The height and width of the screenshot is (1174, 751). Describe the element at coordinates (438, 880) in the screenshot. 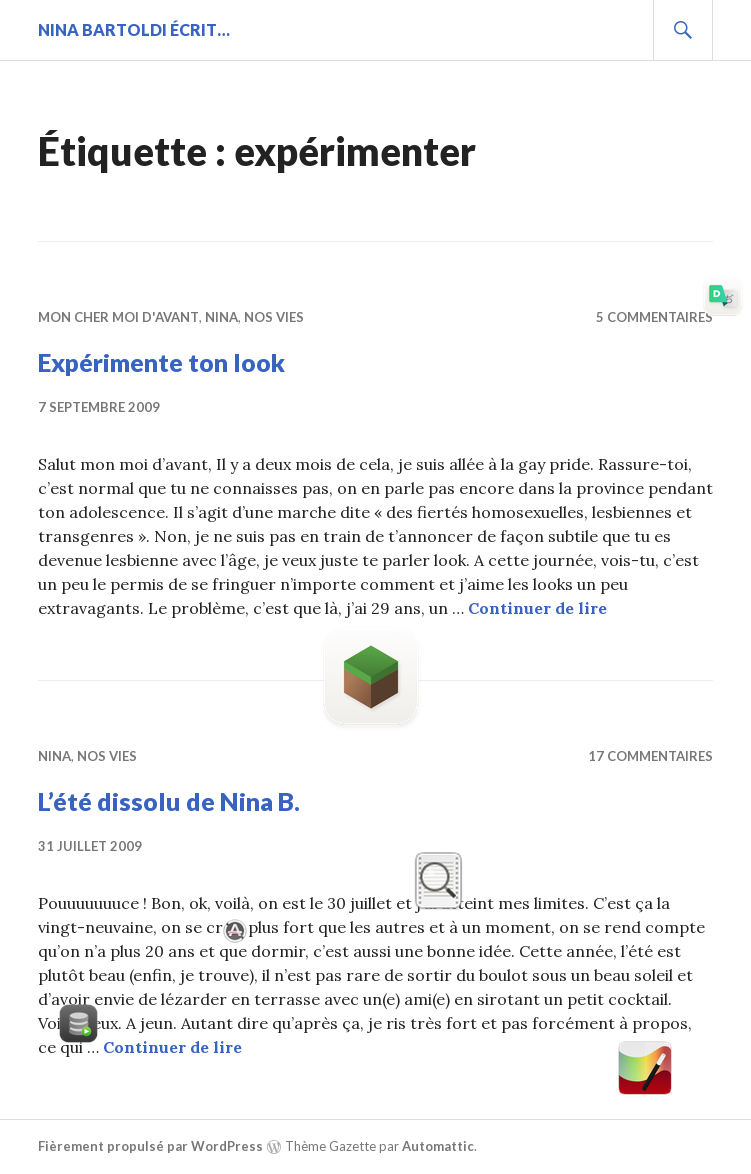

I see `open the log viewer application` at that location.